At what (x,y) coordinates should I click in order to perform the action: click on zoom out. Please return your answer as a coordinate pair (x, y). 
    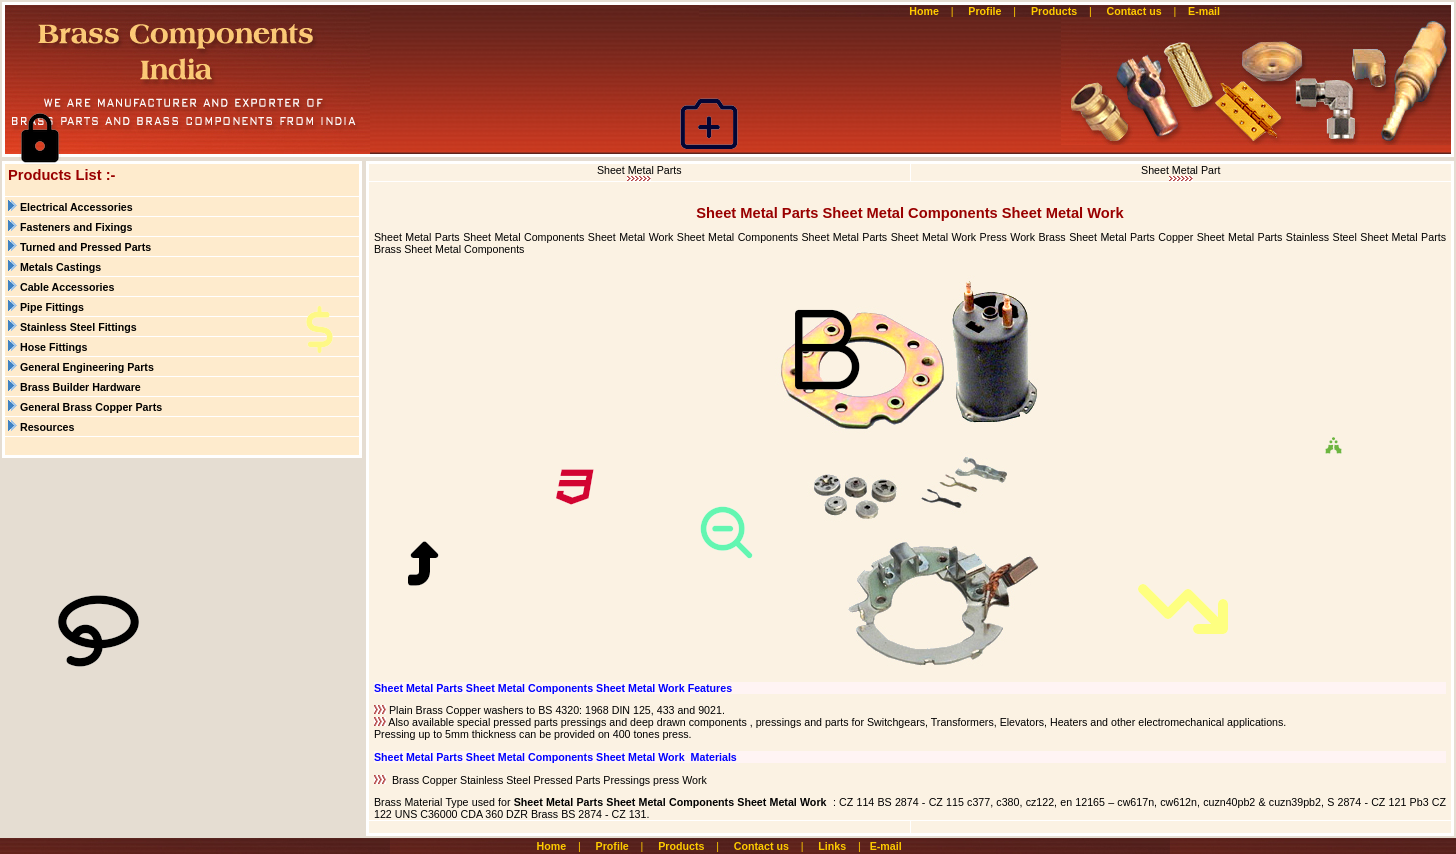
    Looking at the image, I should click on (726, 532).